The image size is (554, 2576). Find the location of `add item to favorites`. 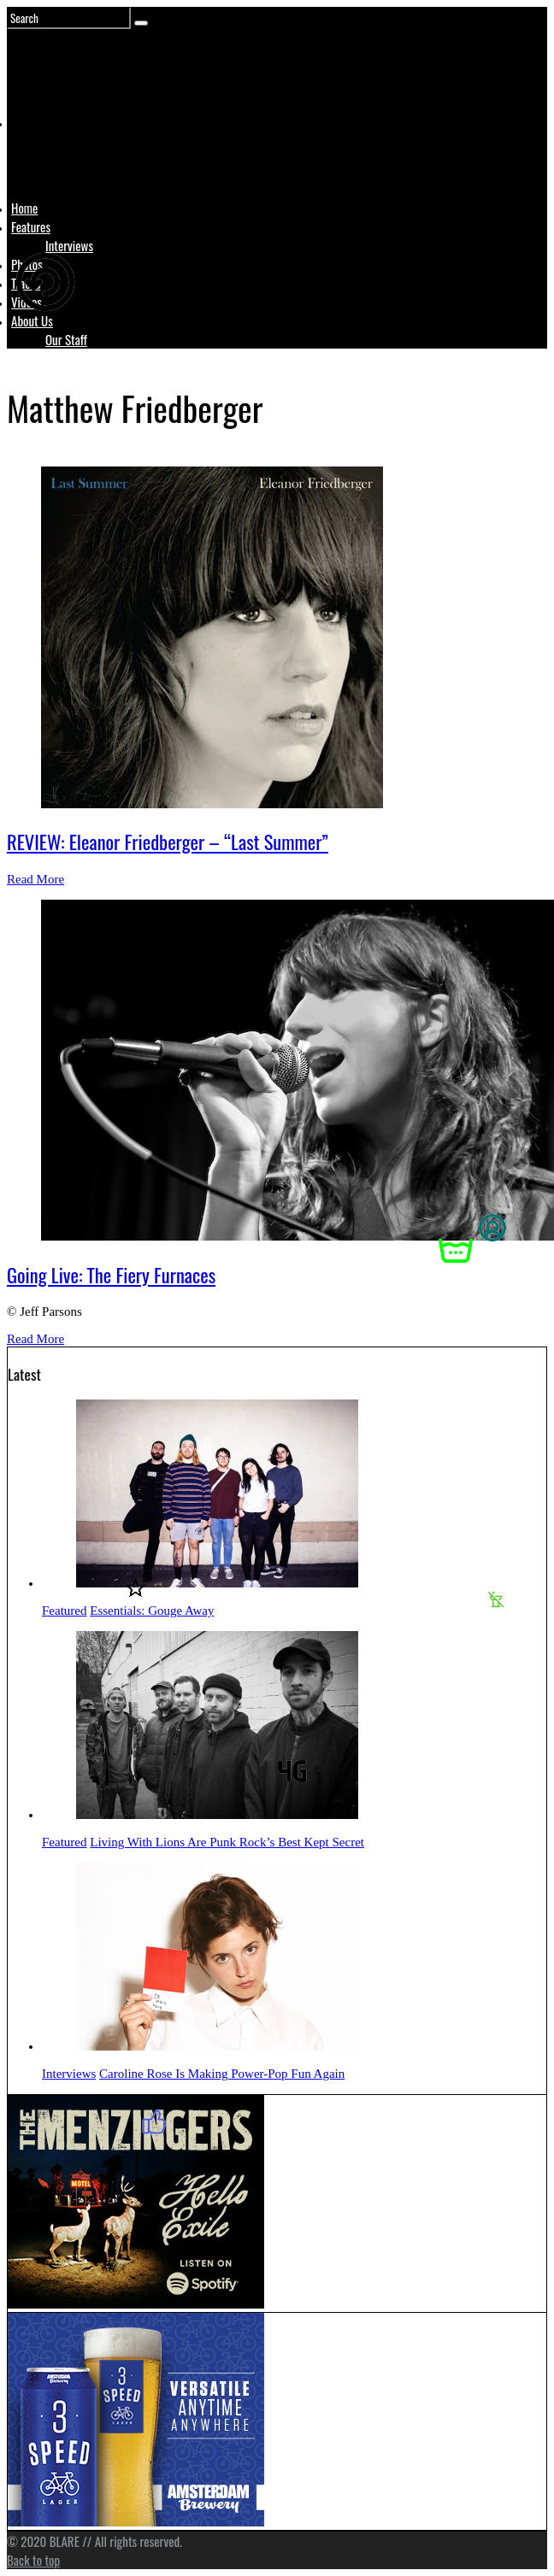

add item to favorites is located at coordinates (135, 1587).